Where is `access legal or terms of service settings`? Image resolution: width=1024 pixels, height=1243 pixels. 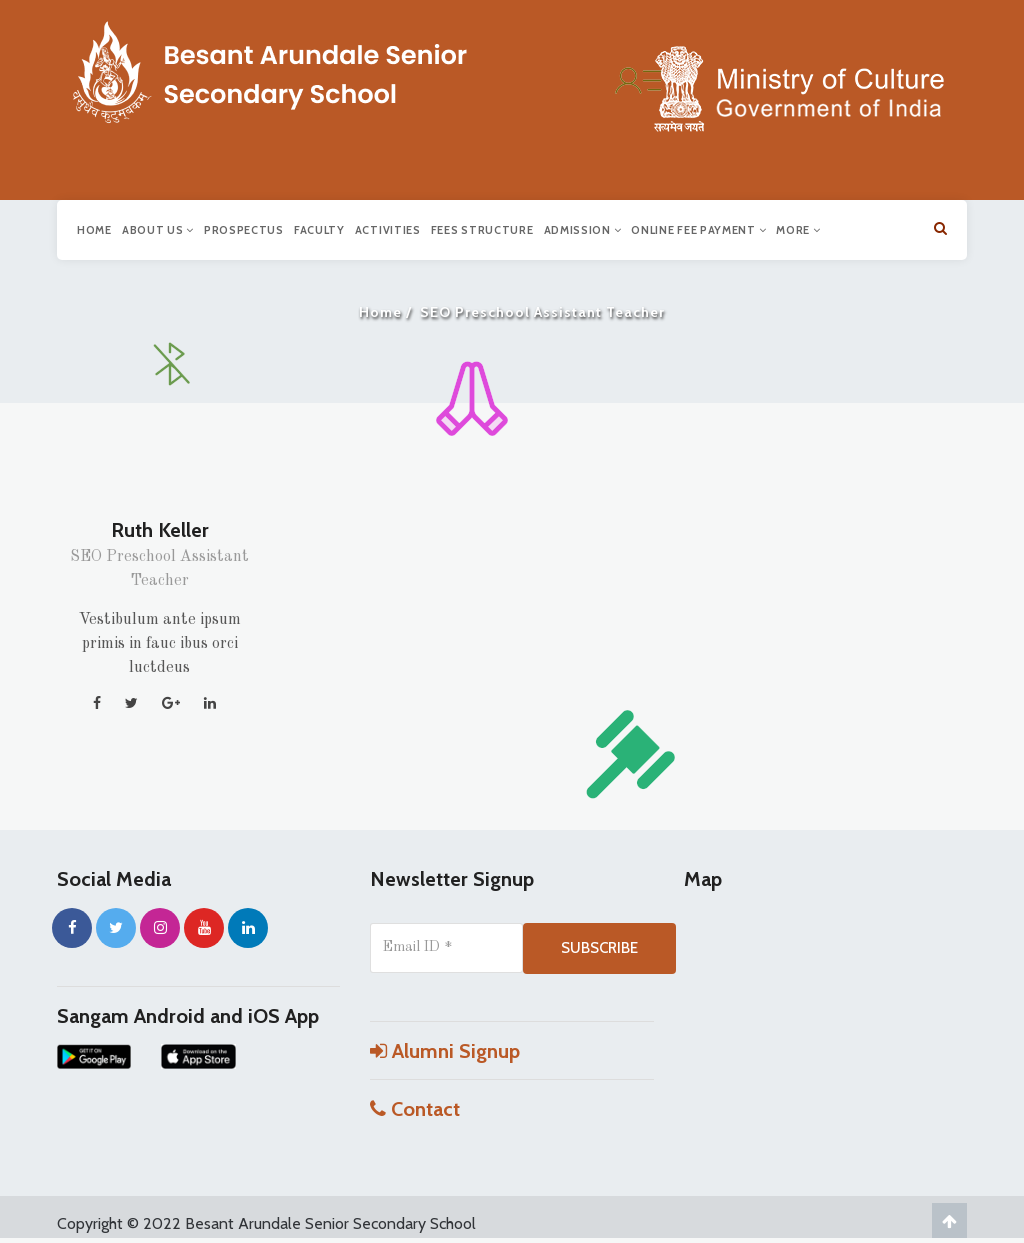
access legal or terms of service settings is located at coordinates (627, 757).